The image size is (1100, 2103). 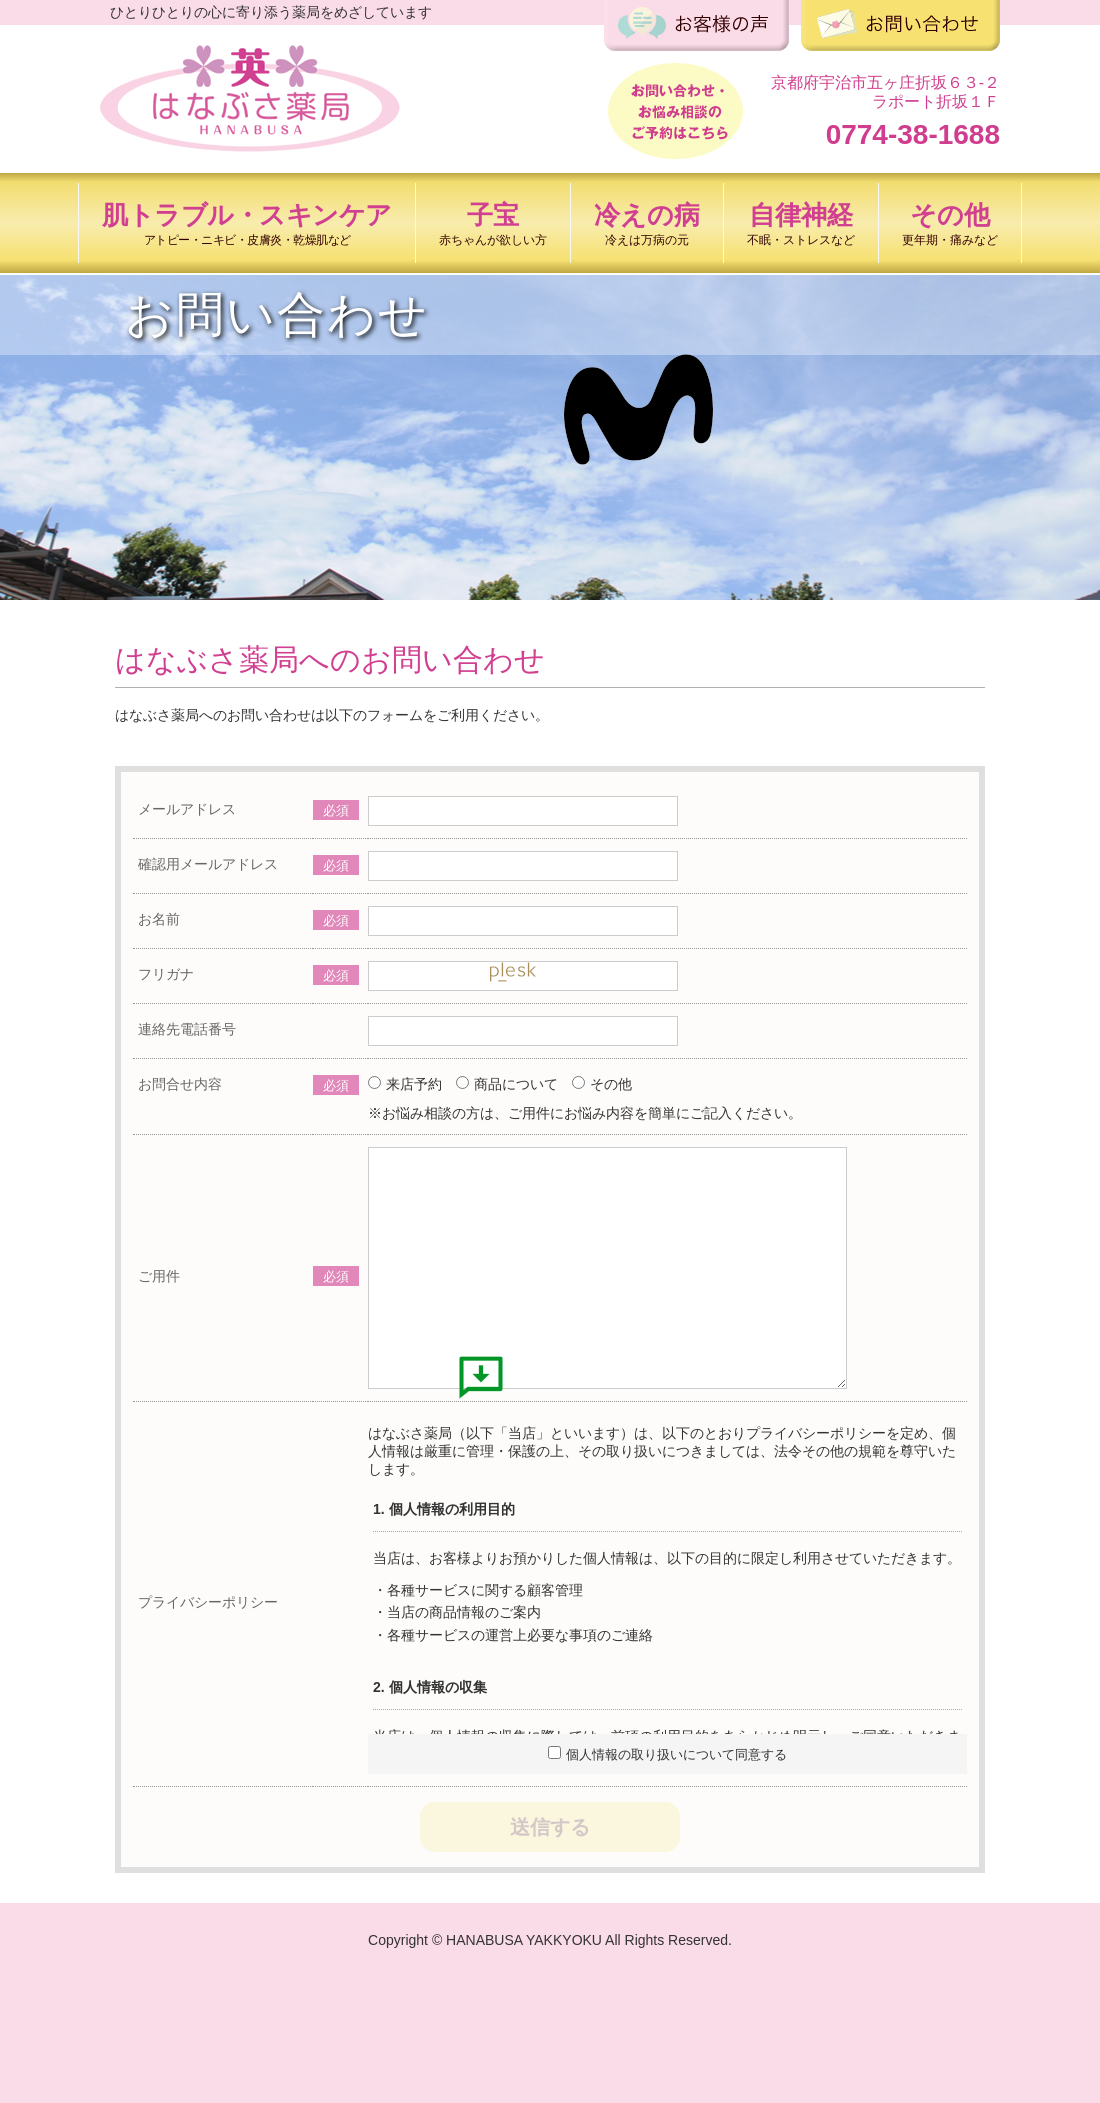 What do you see at coordinates (638, 409) in the screenshot?
I see `open the Movistar mobile app` at bounding box center [638, 409].